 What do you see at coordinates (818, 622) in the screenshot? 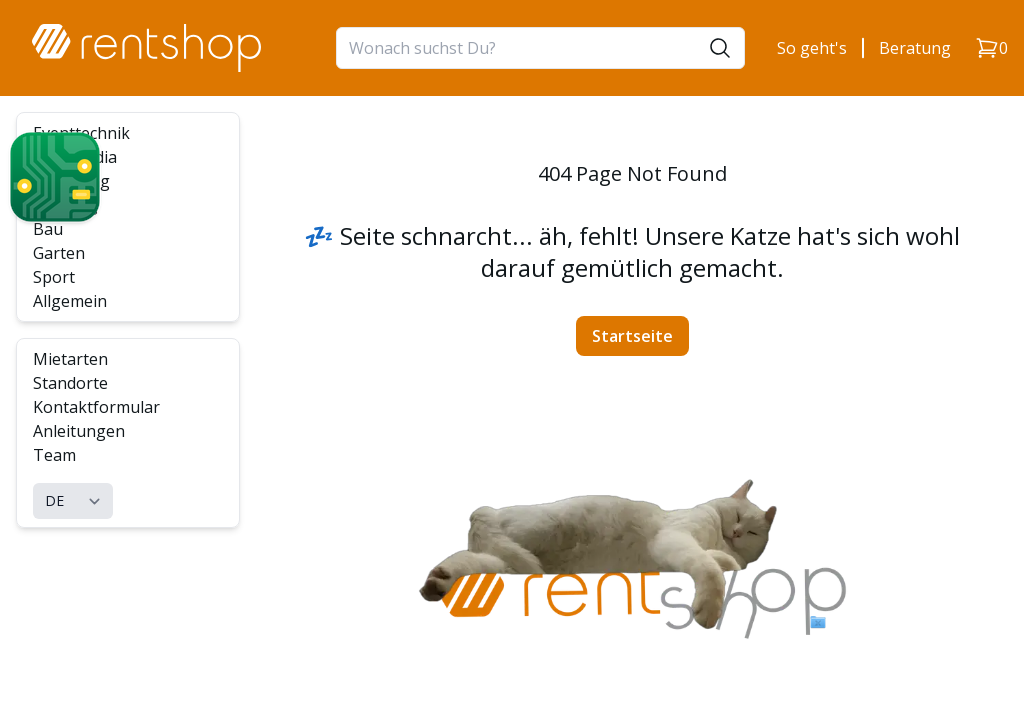
I see `open graphics or design files folder` at bounding box center [818, 622].